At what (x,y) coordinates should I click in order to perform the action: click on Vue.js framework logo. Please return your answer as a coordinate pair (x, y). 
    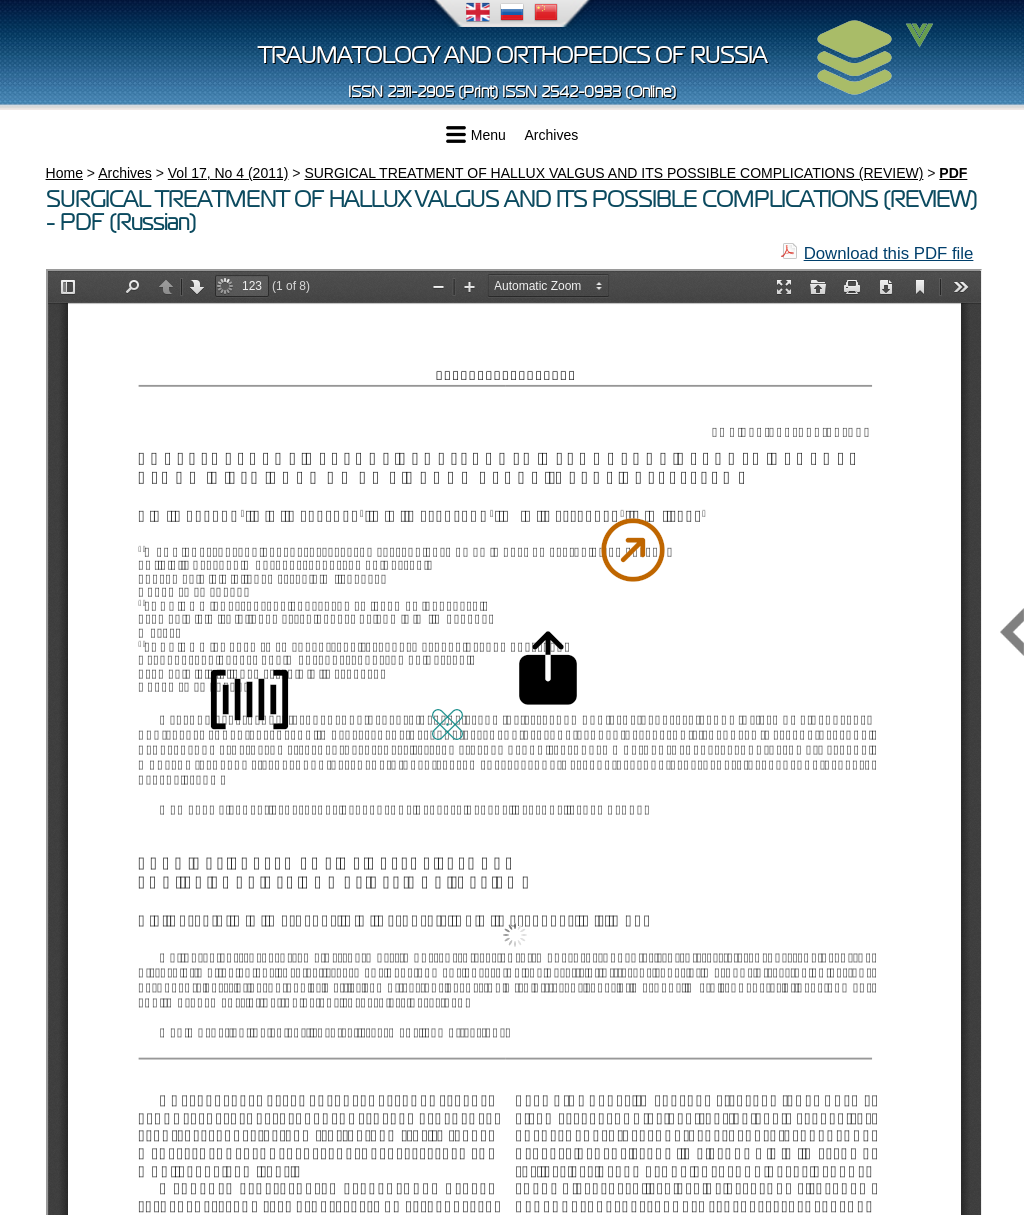
    Looking at the image, I should click on (919, 35).